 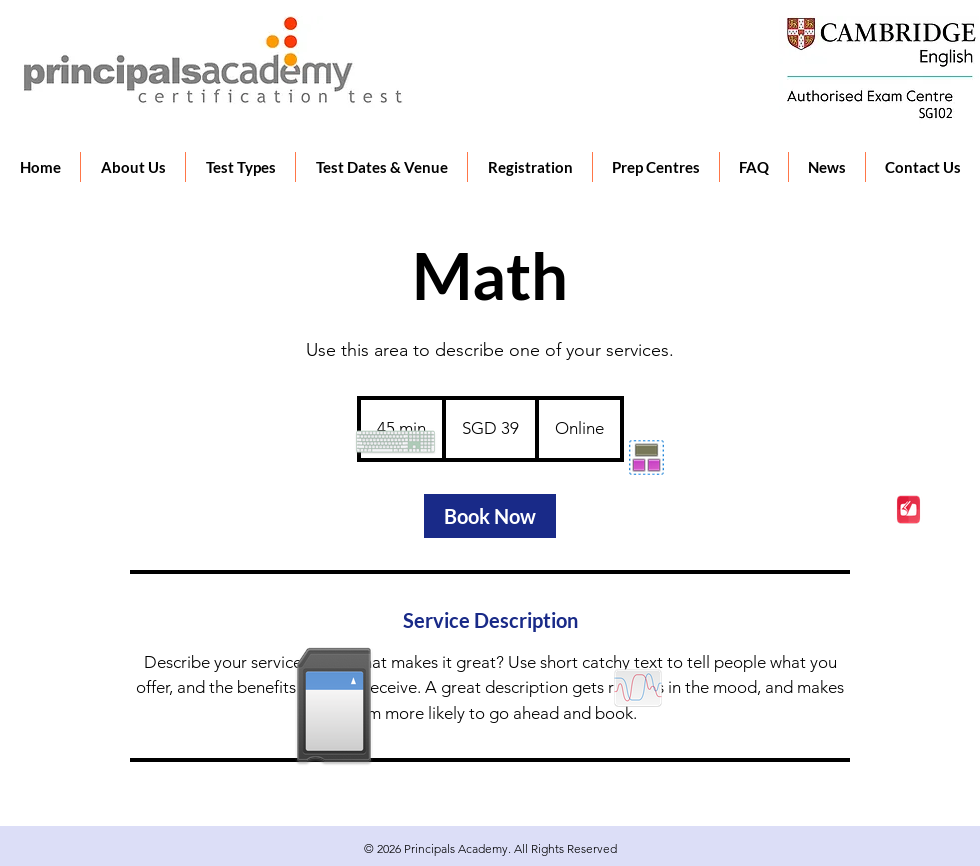 I want to click on bluetooth keyboard connected successfully, so click(x=395, y=441).